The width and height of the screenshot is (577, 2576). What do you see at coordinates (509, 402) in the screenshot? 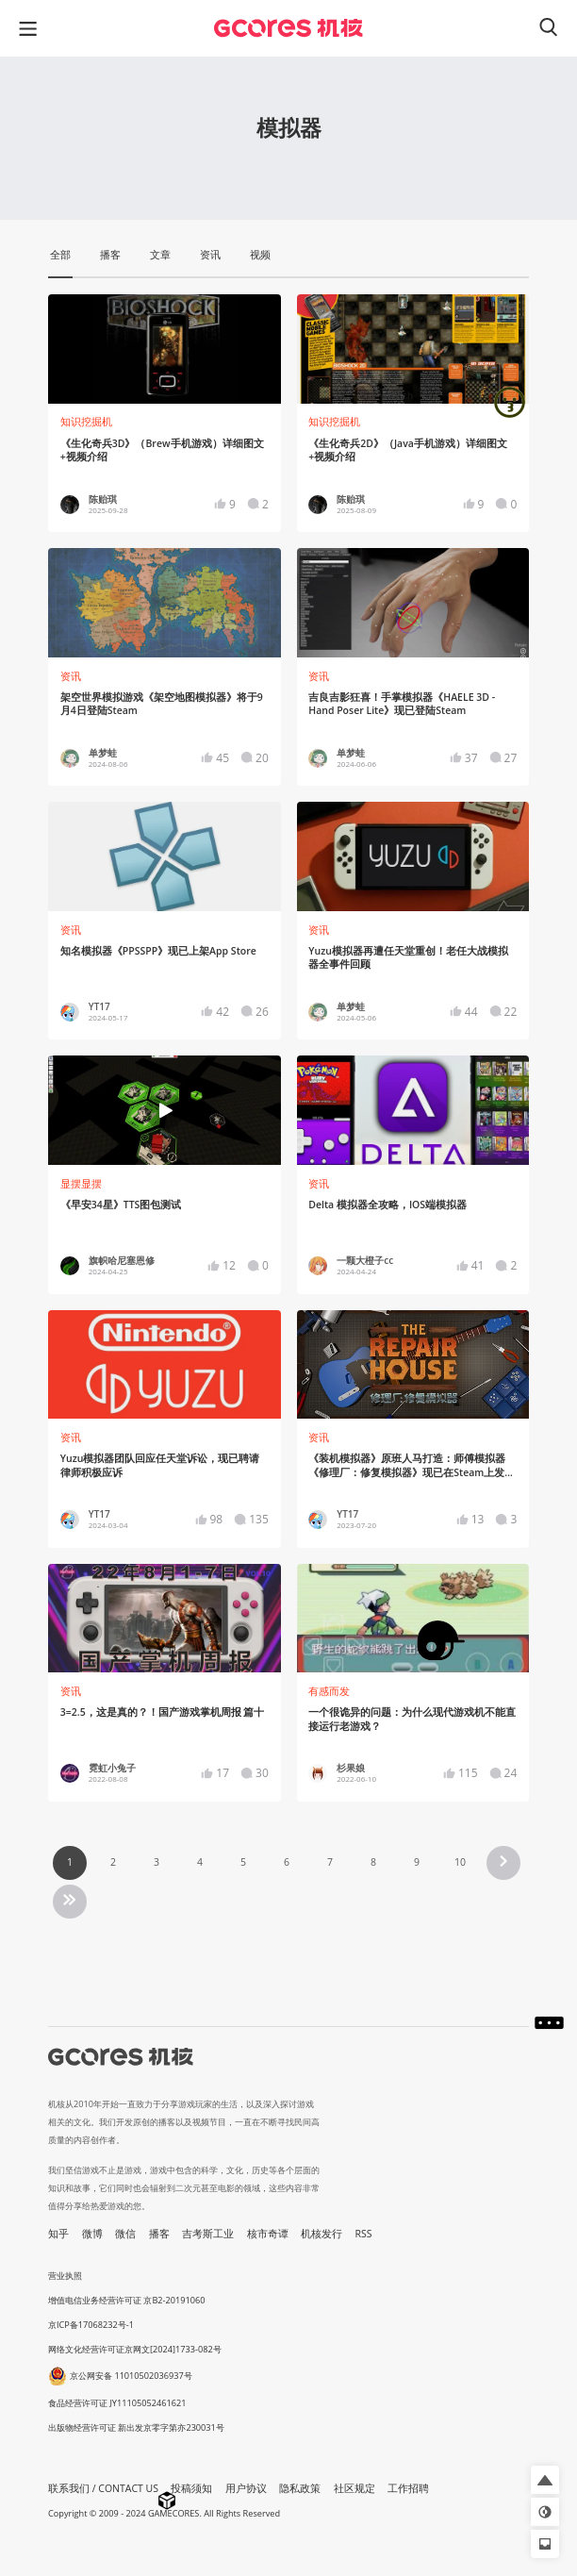
I see `send a kiss emoji reaction` at bounding box center [509, 402].